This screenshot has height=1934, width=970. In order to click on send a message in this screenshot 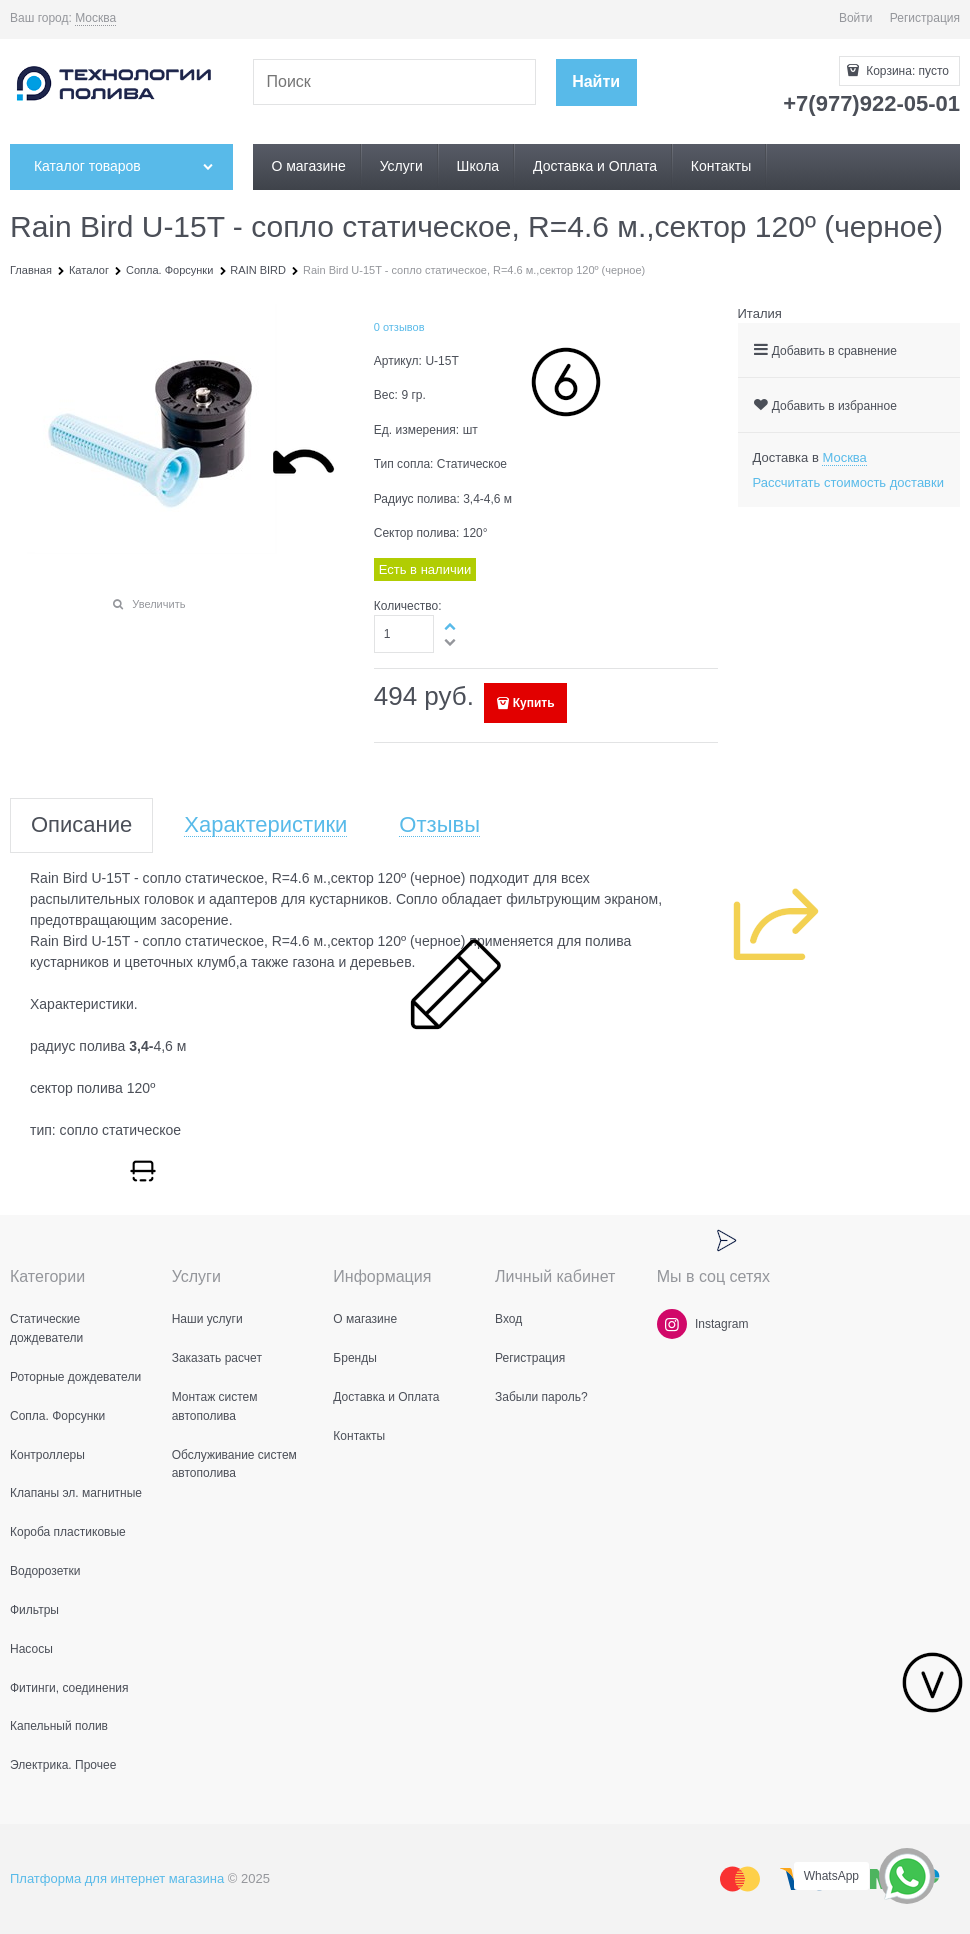, I will do `click(725, 1240)`.